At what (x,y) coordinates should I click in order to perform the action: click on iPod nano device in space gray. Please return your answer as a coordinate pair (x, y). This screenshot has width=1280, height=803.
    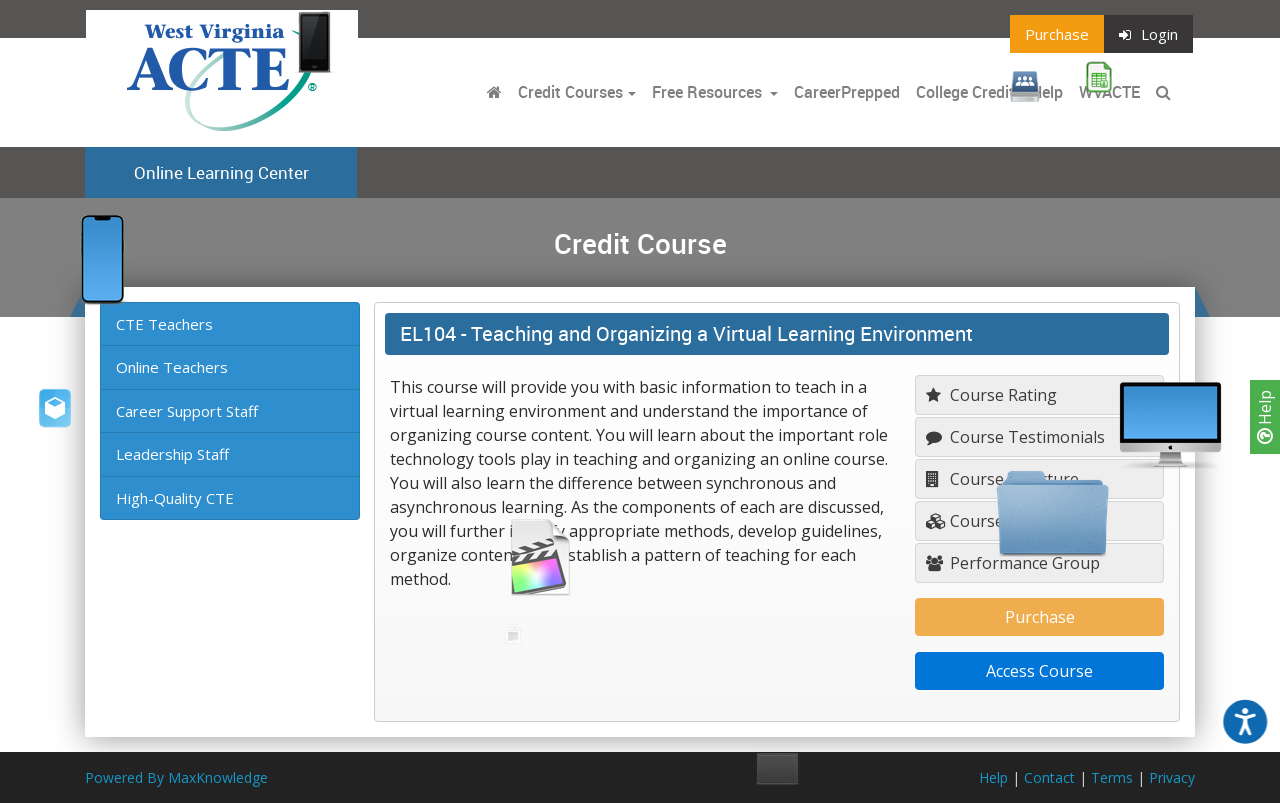
    Looking at the image, I should click on (314, 42).